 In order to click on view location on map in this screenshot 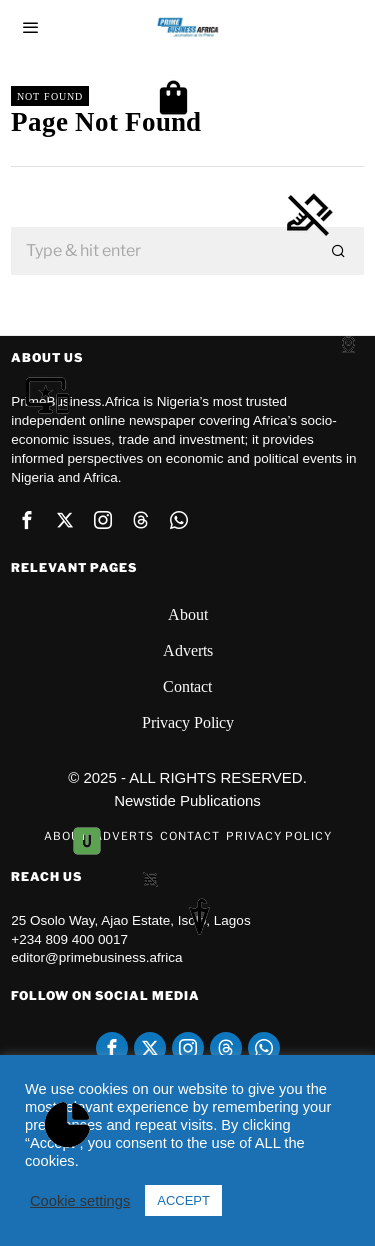, I will do `click(348, 344)`.